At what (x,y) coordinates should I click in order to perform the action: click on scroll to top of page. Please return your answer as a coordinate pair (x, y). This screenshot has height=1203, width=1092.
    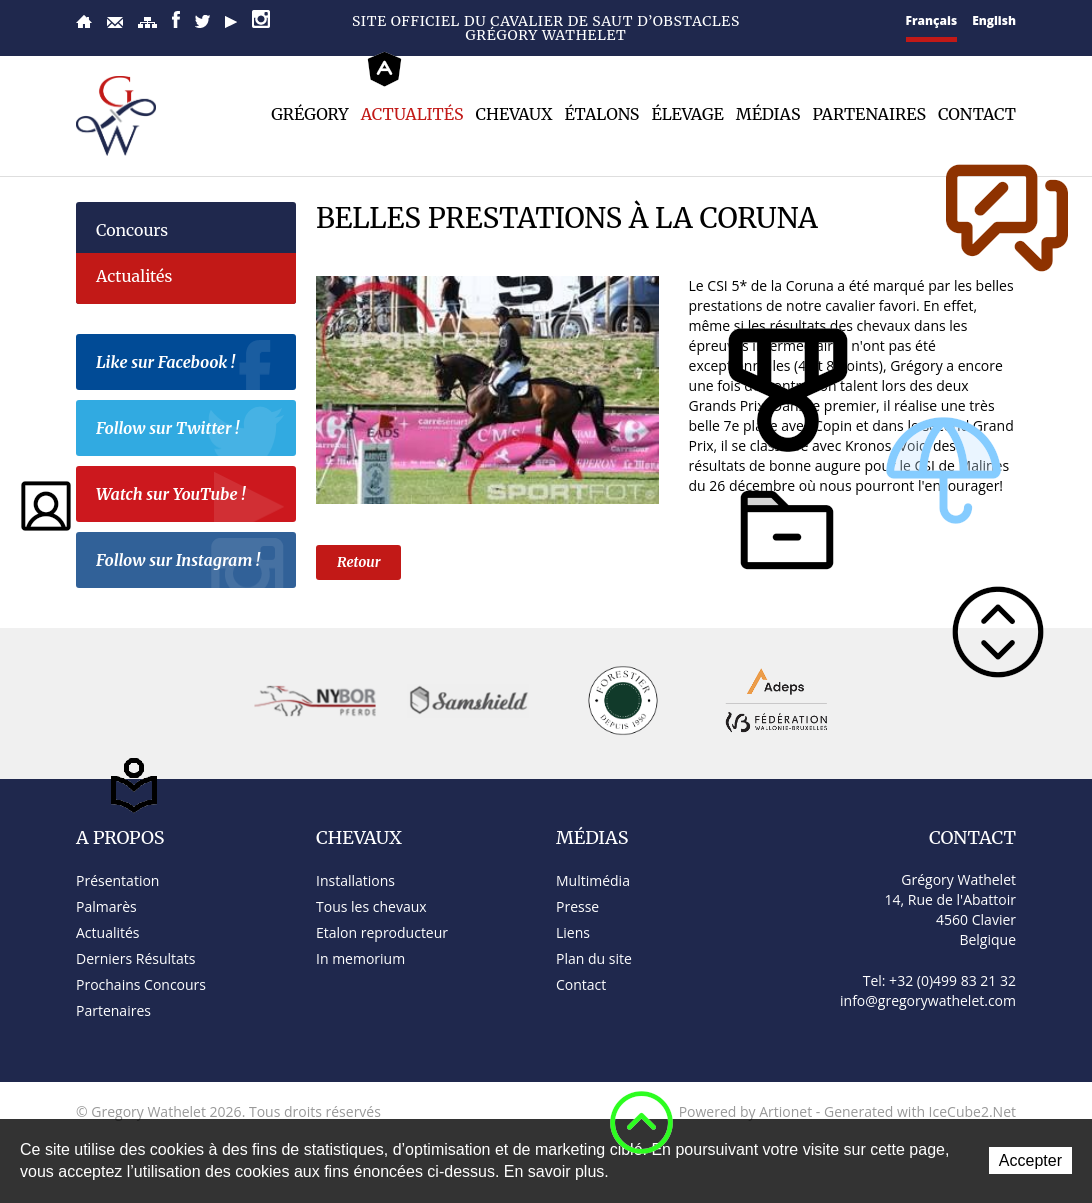
    Looking at the image, I should click on (641, 1122).